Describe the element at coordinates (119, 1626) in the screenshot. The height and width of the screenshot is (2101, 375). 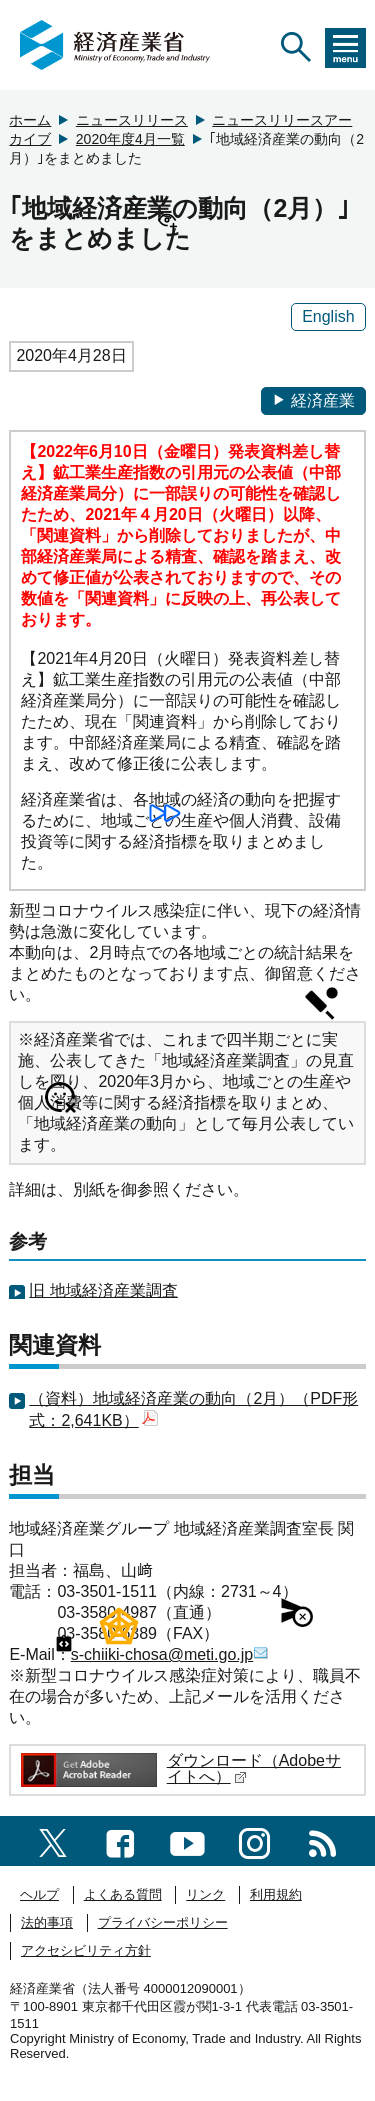
I see `view radar chart analytics` at that location.